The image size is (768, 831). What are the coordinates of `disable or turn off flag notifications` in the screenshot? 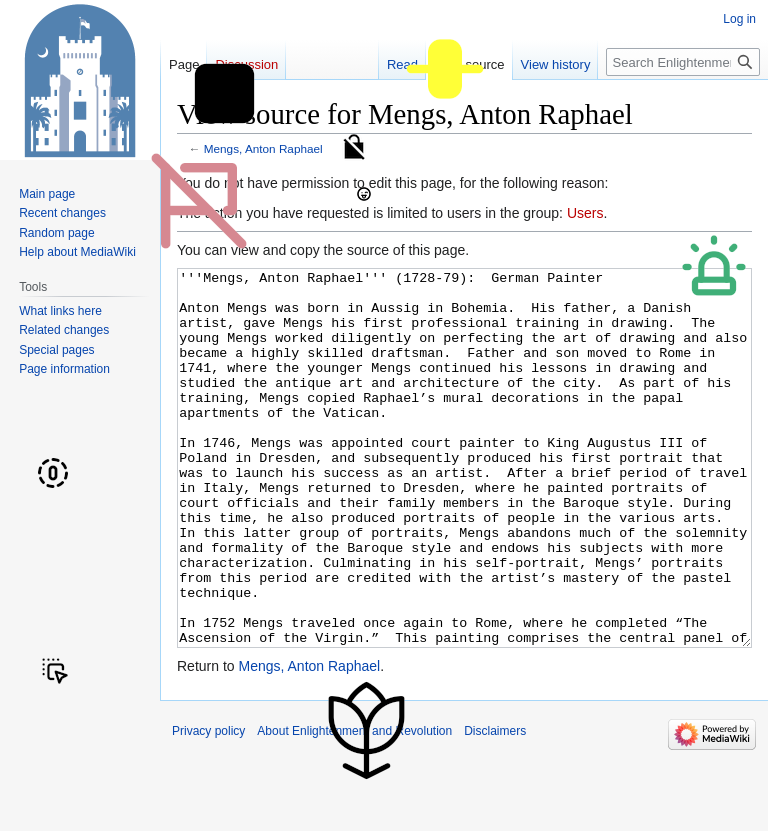 It's located at (199, 201).